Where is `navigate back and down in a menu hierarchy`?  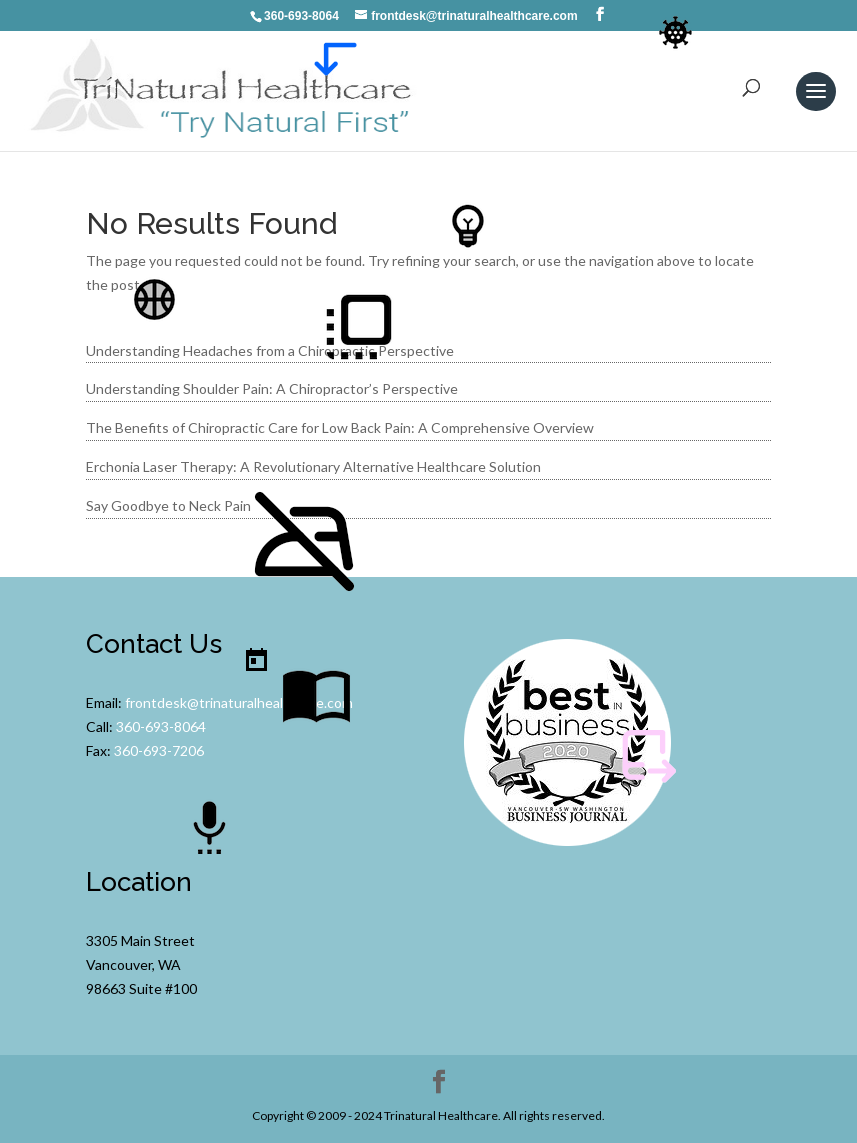 navigate back and down in a menu hierarchy is located at coordinates (334, 56).